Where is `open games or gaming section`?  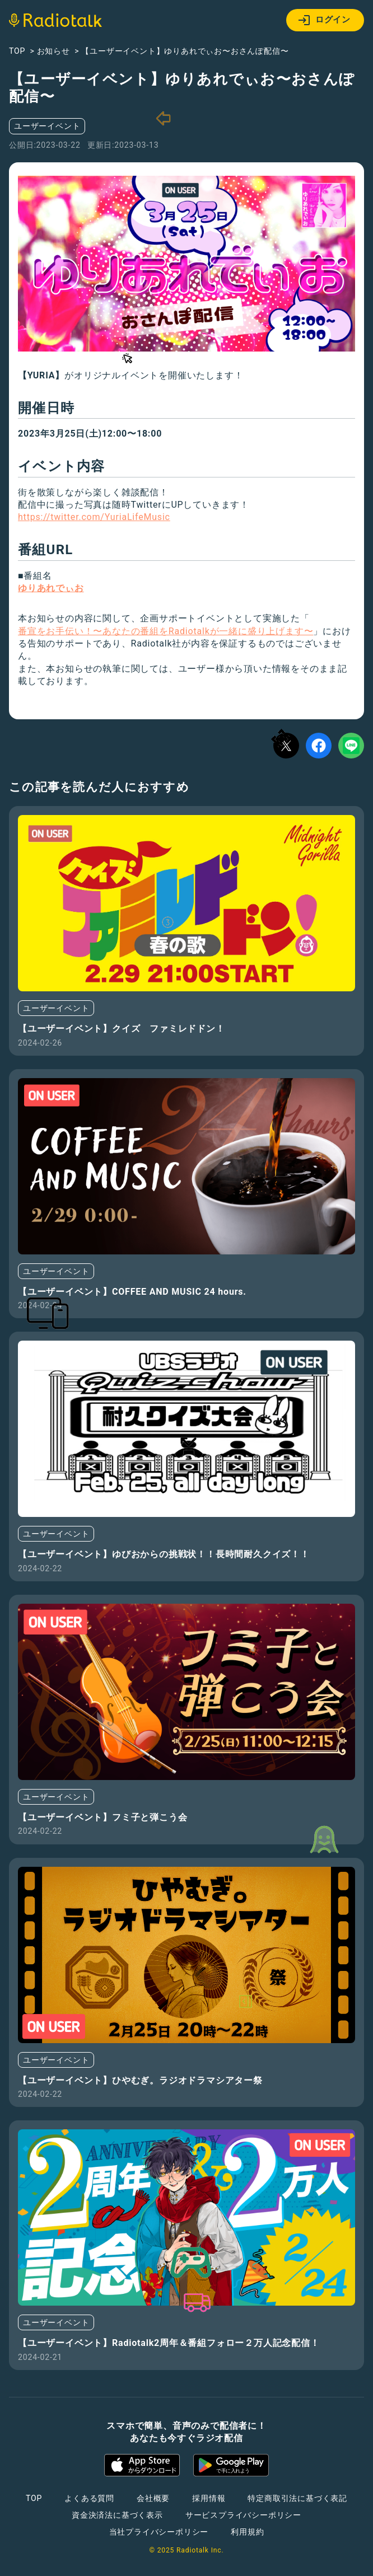
open games or gaming section is located at coordinates (191, 2263).